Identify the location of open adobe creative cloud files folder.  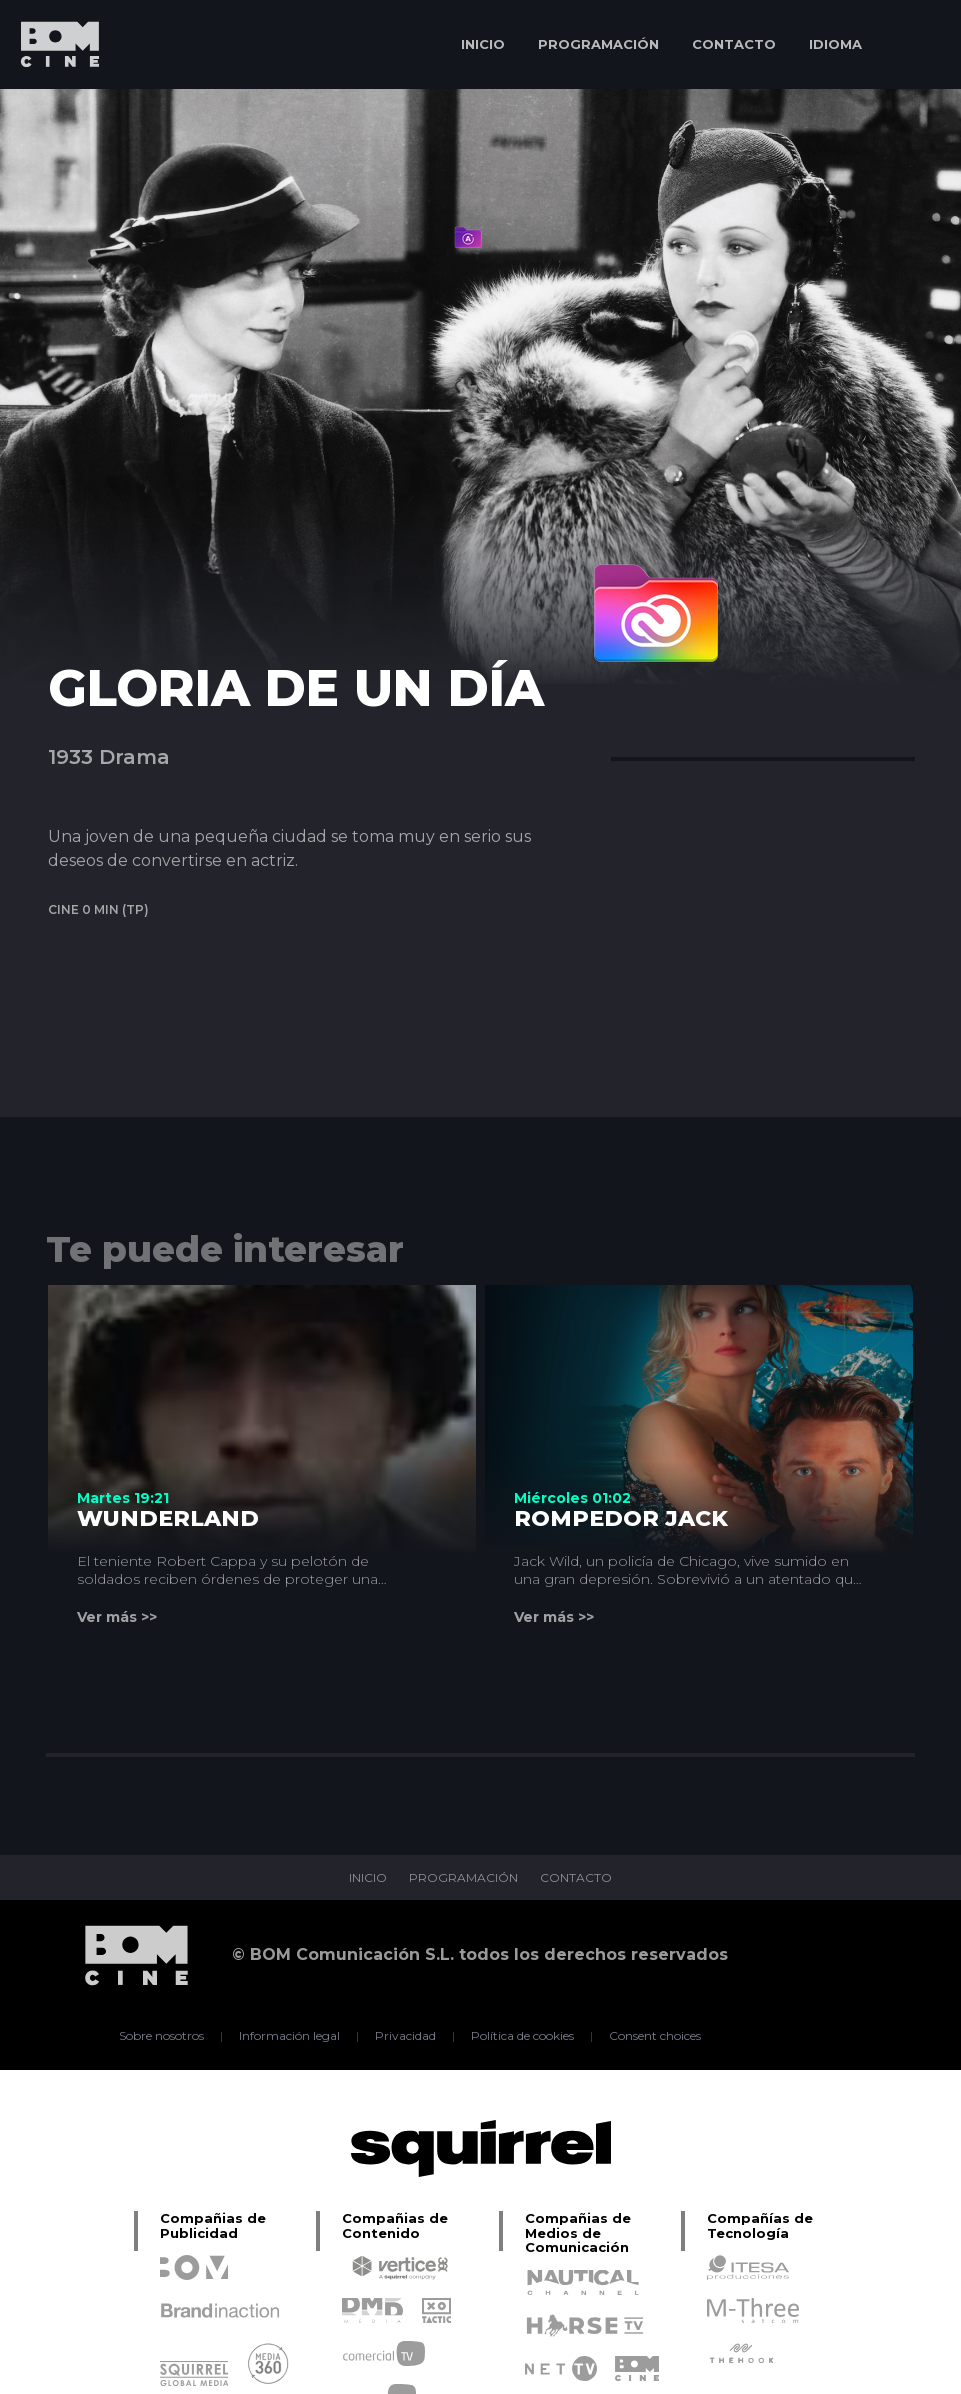
(655, 616).